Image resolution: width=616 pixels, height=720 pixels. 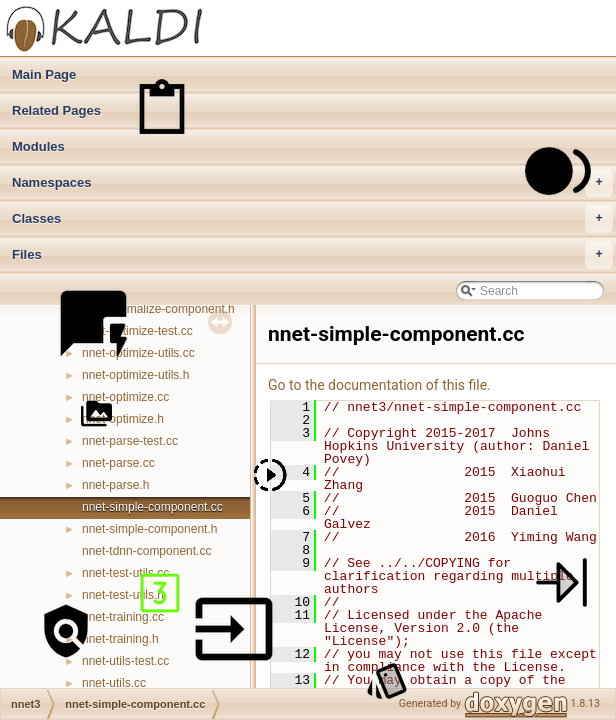 What do you see at coordinates (66, 631) in the screenshot?
I see `view privacy policy or terms` at bounding box center [66, 631].